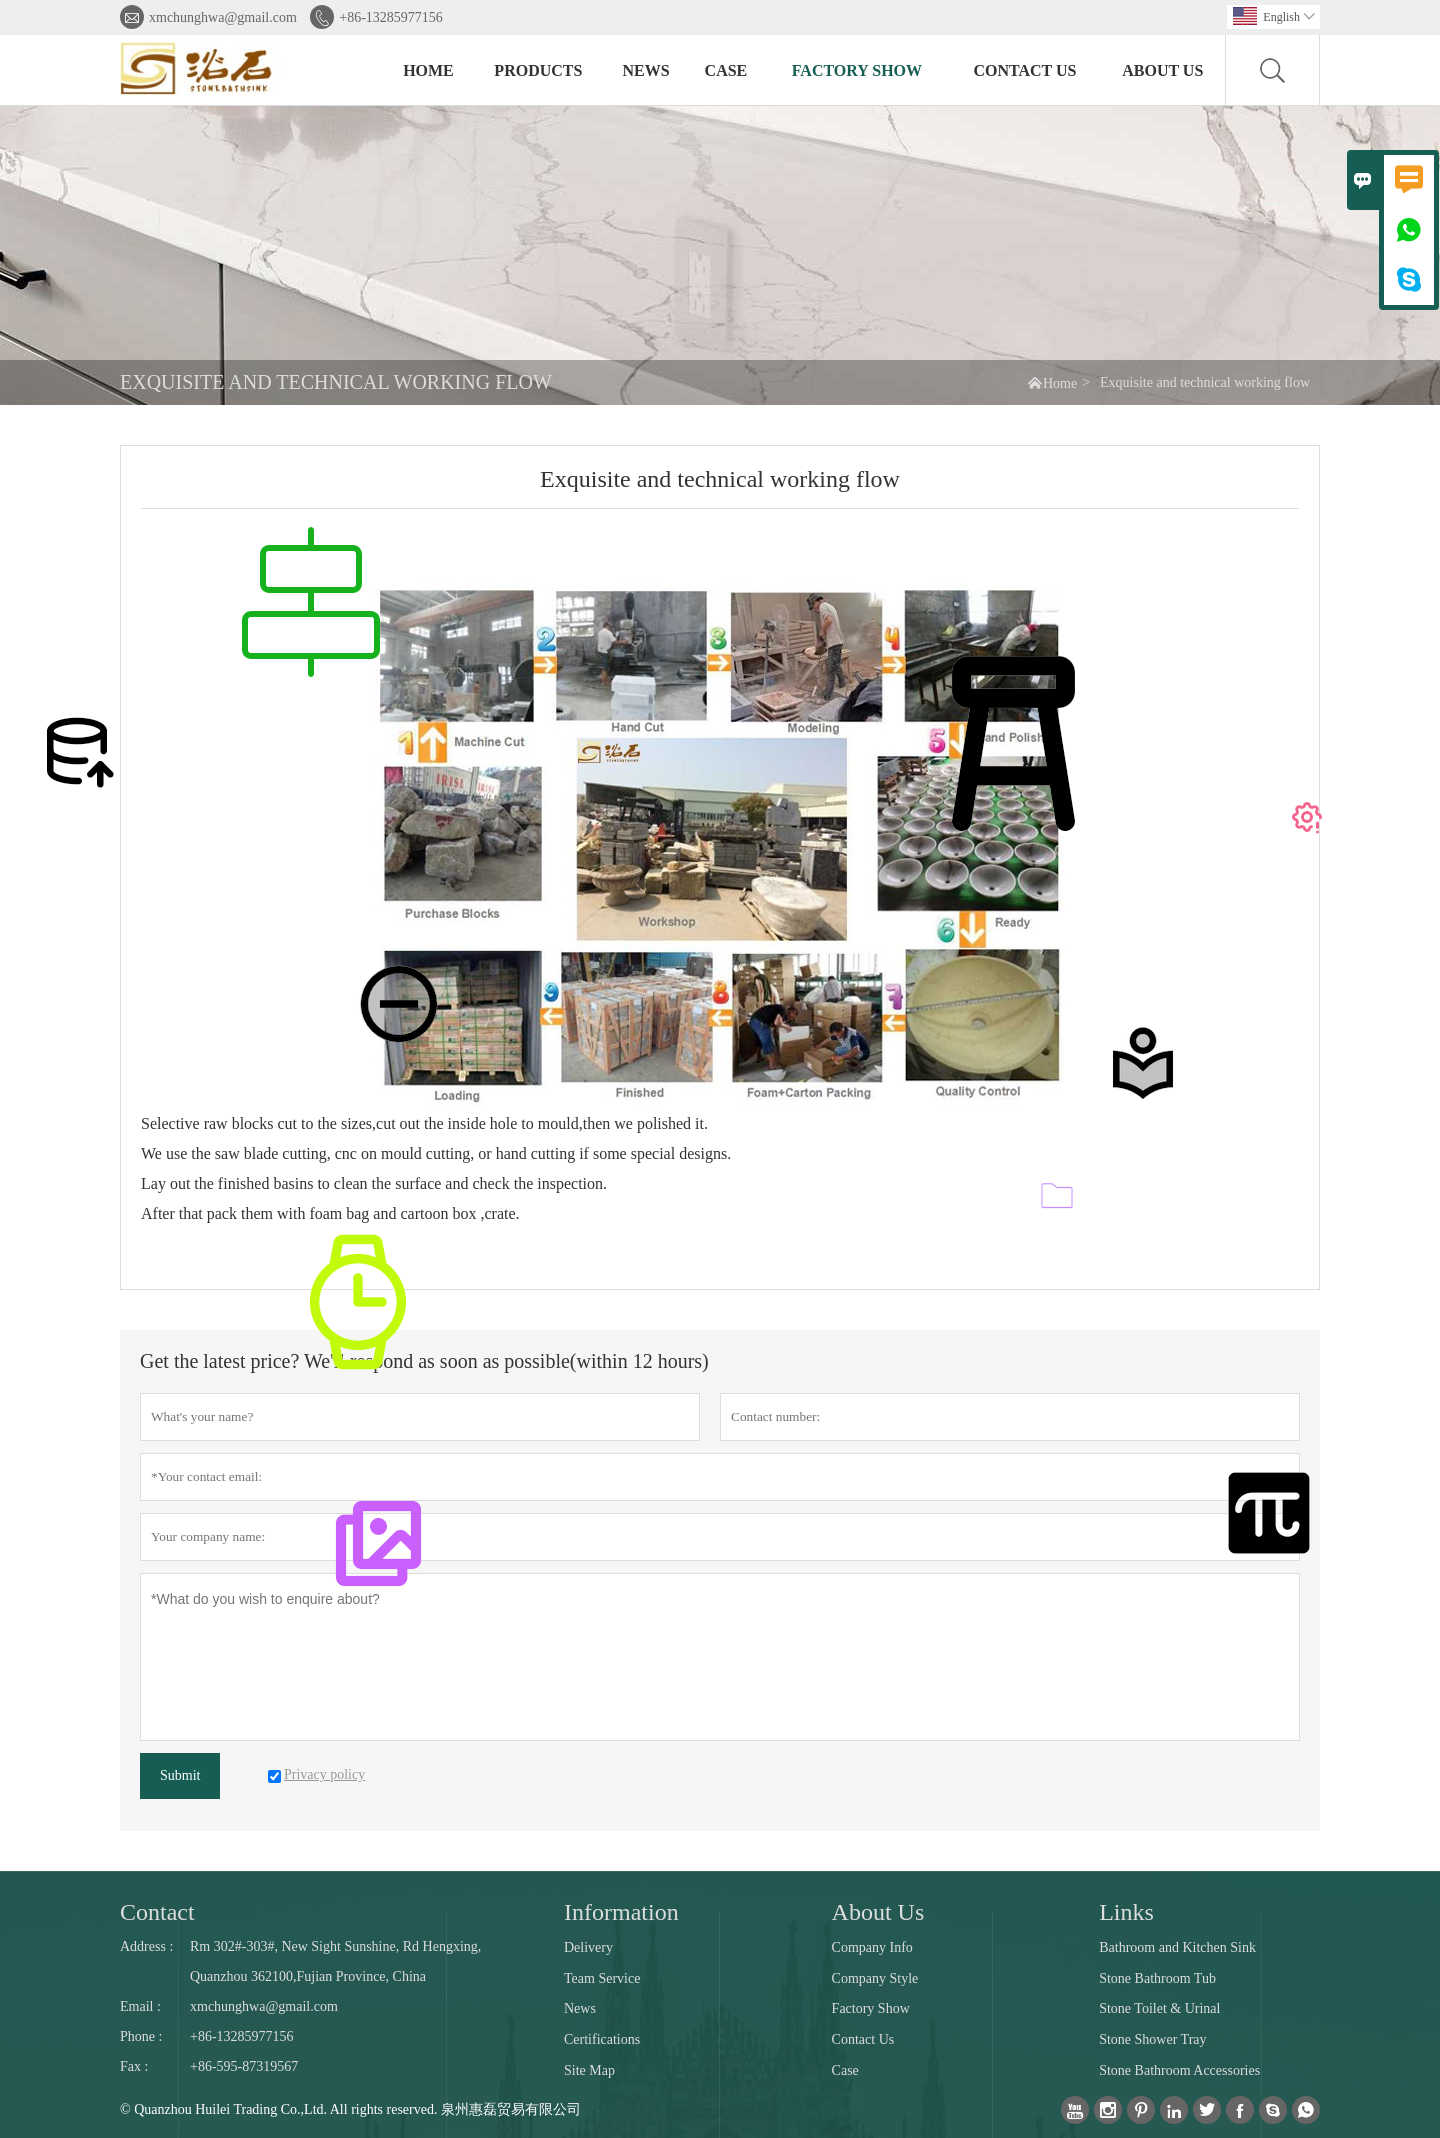 Image resolution: width=1440 pixels, height=2138 pixels. I want to click on view time or clock settings, so click(358, 1302).